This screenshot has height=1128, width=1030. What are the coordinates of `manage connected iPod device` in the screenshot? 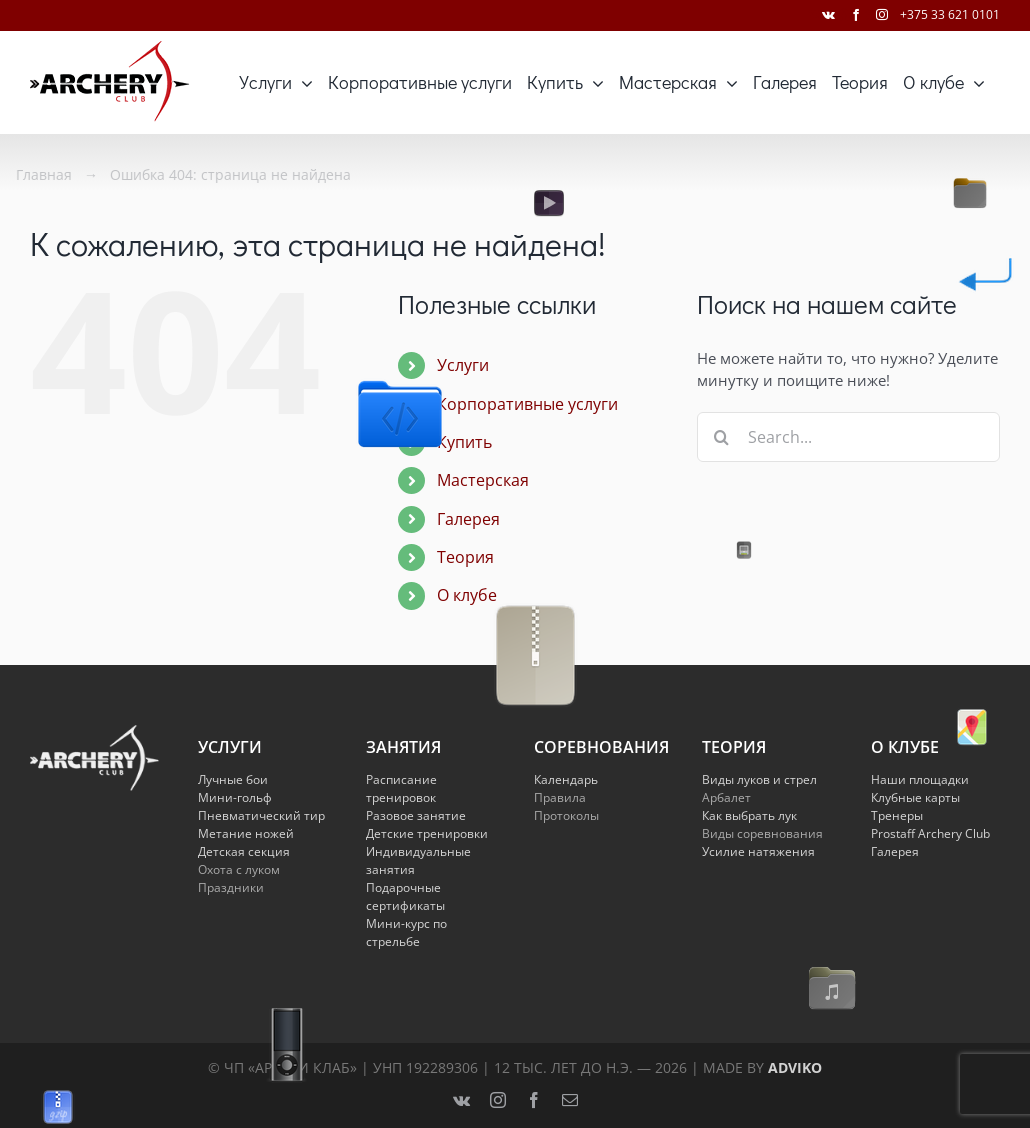 It's located at (286, 1045).